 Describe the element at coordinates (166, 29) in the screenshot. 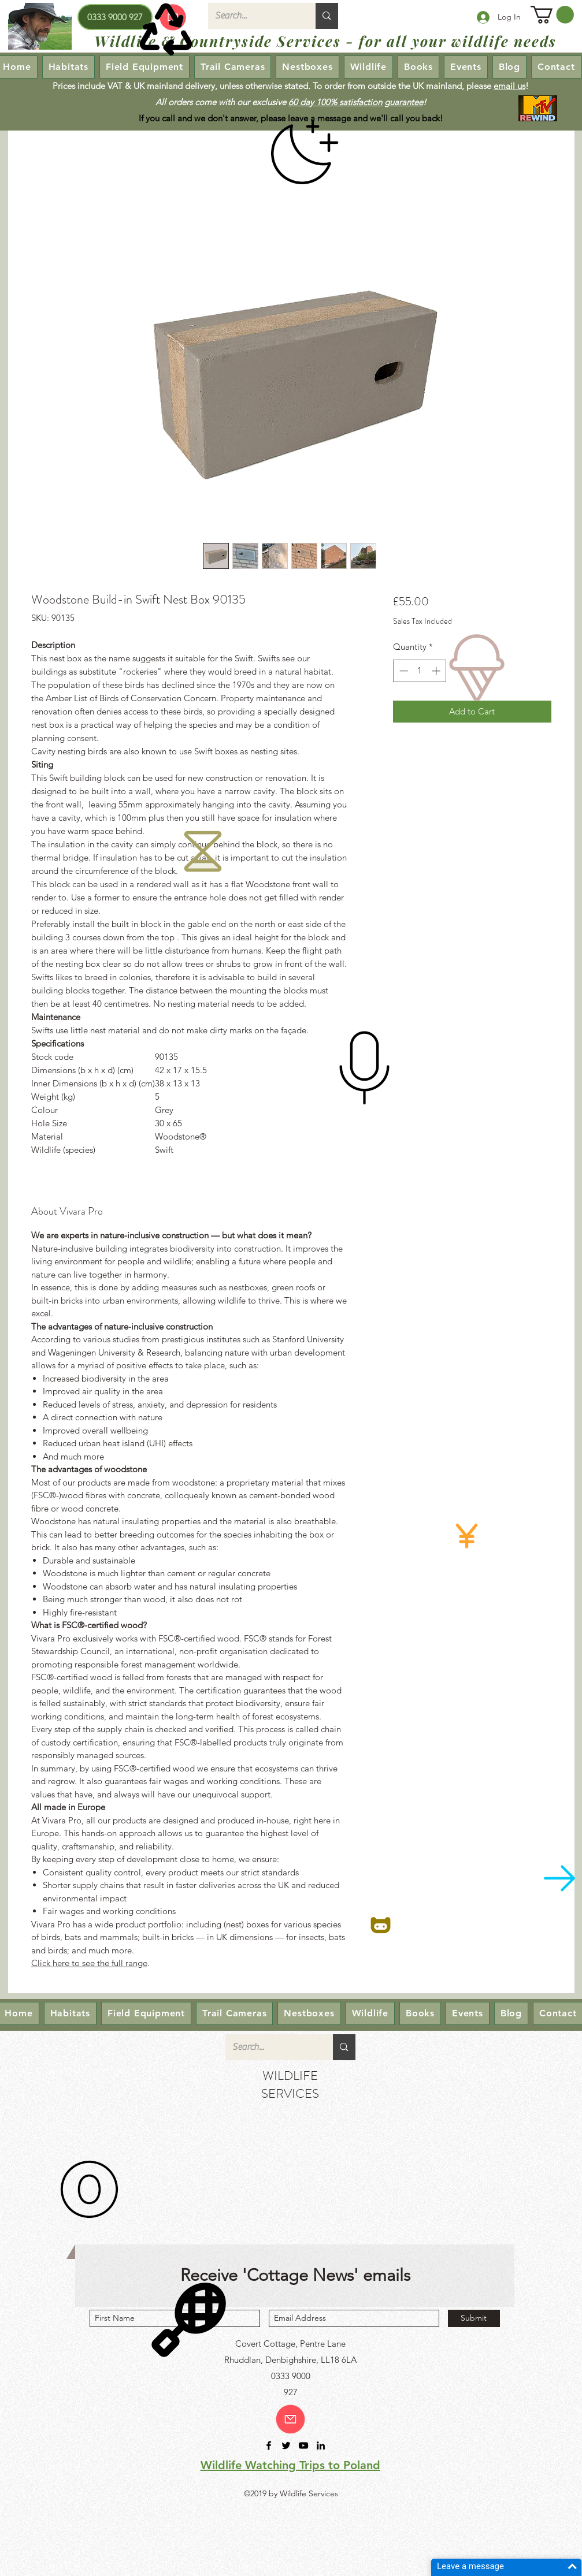

I see `recycle or move item to trash` at that location.